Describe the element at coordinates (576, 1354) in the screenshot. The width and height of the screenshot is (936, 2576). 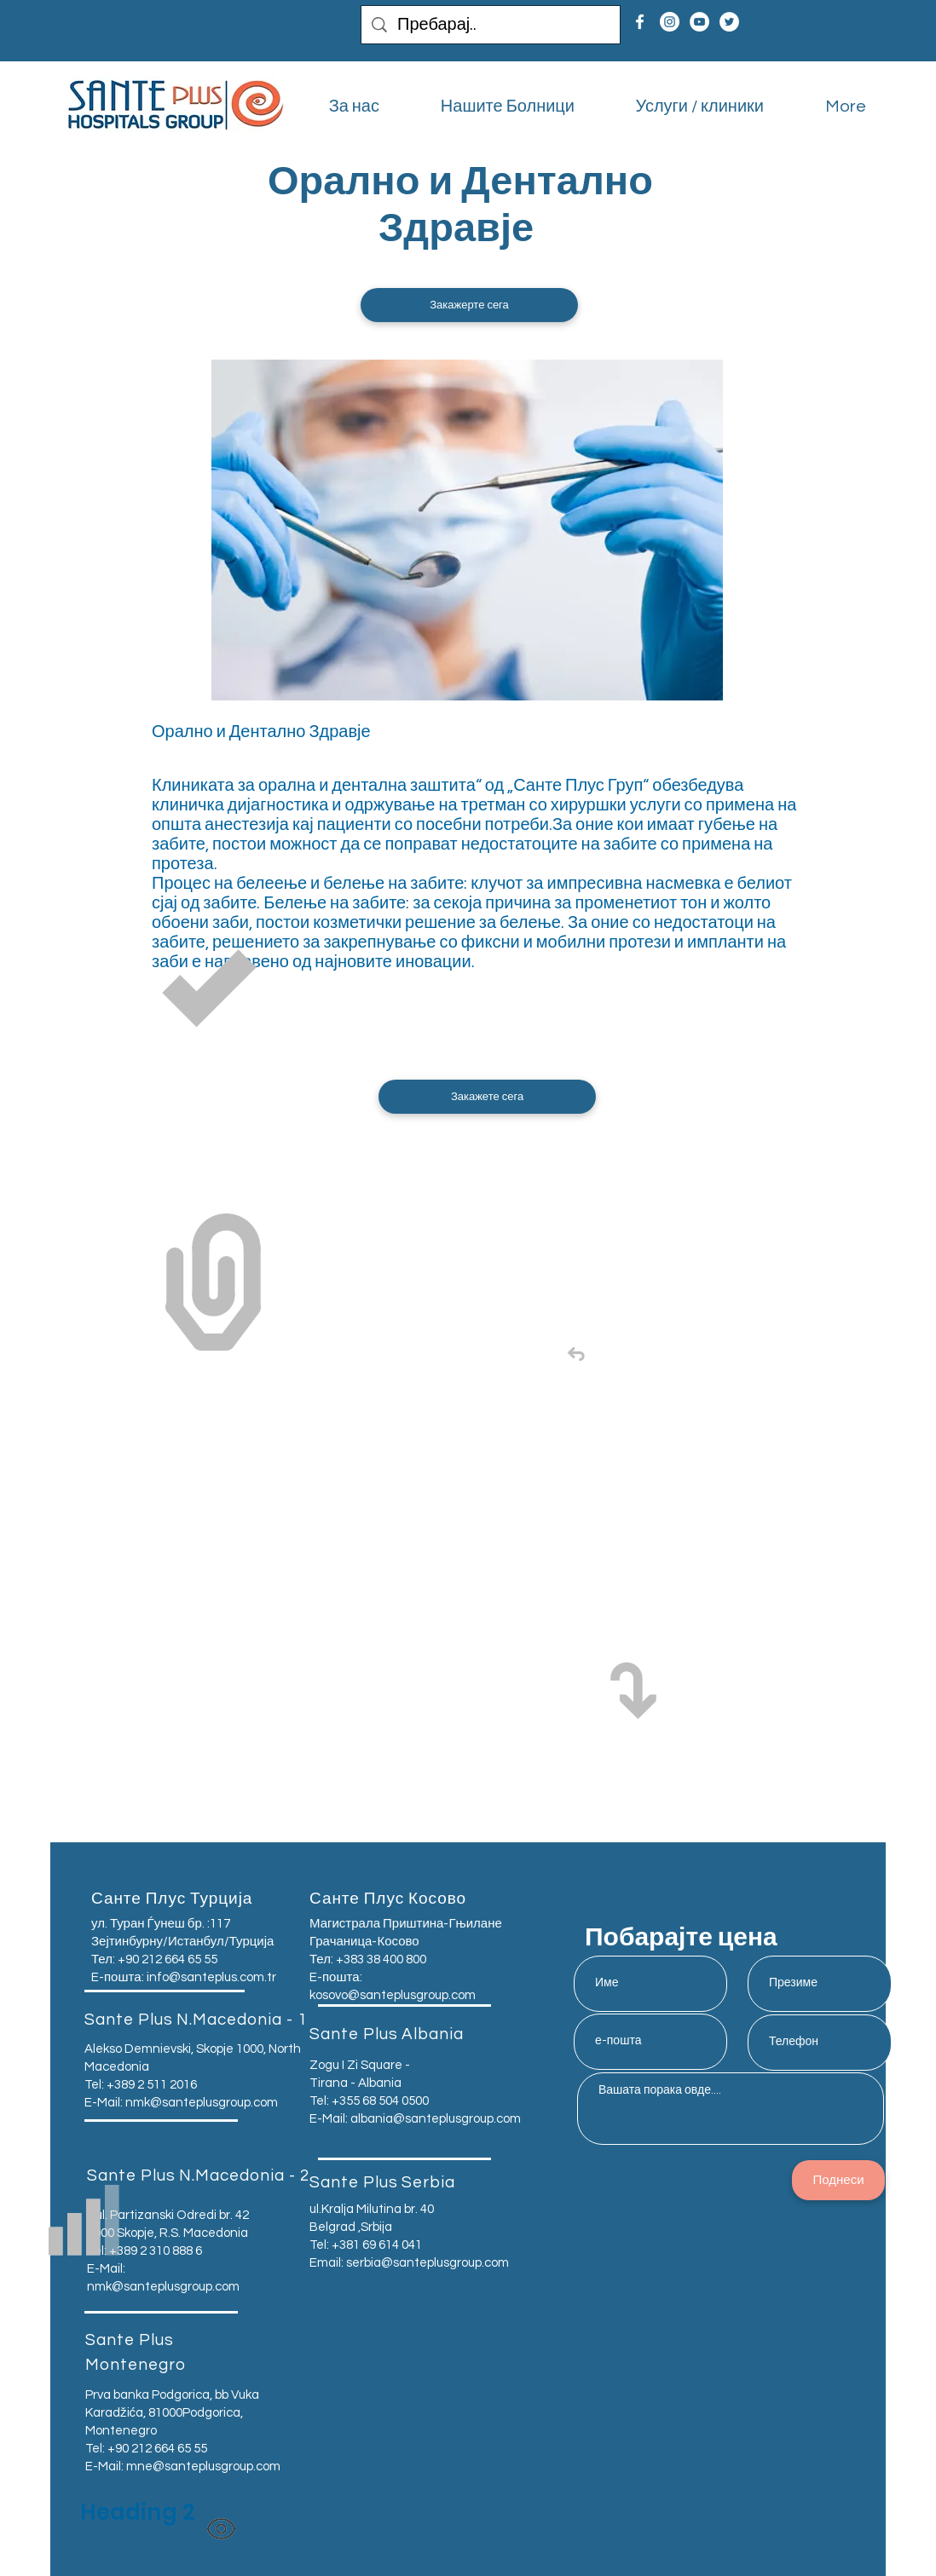
I see `undo the last action` at that location.